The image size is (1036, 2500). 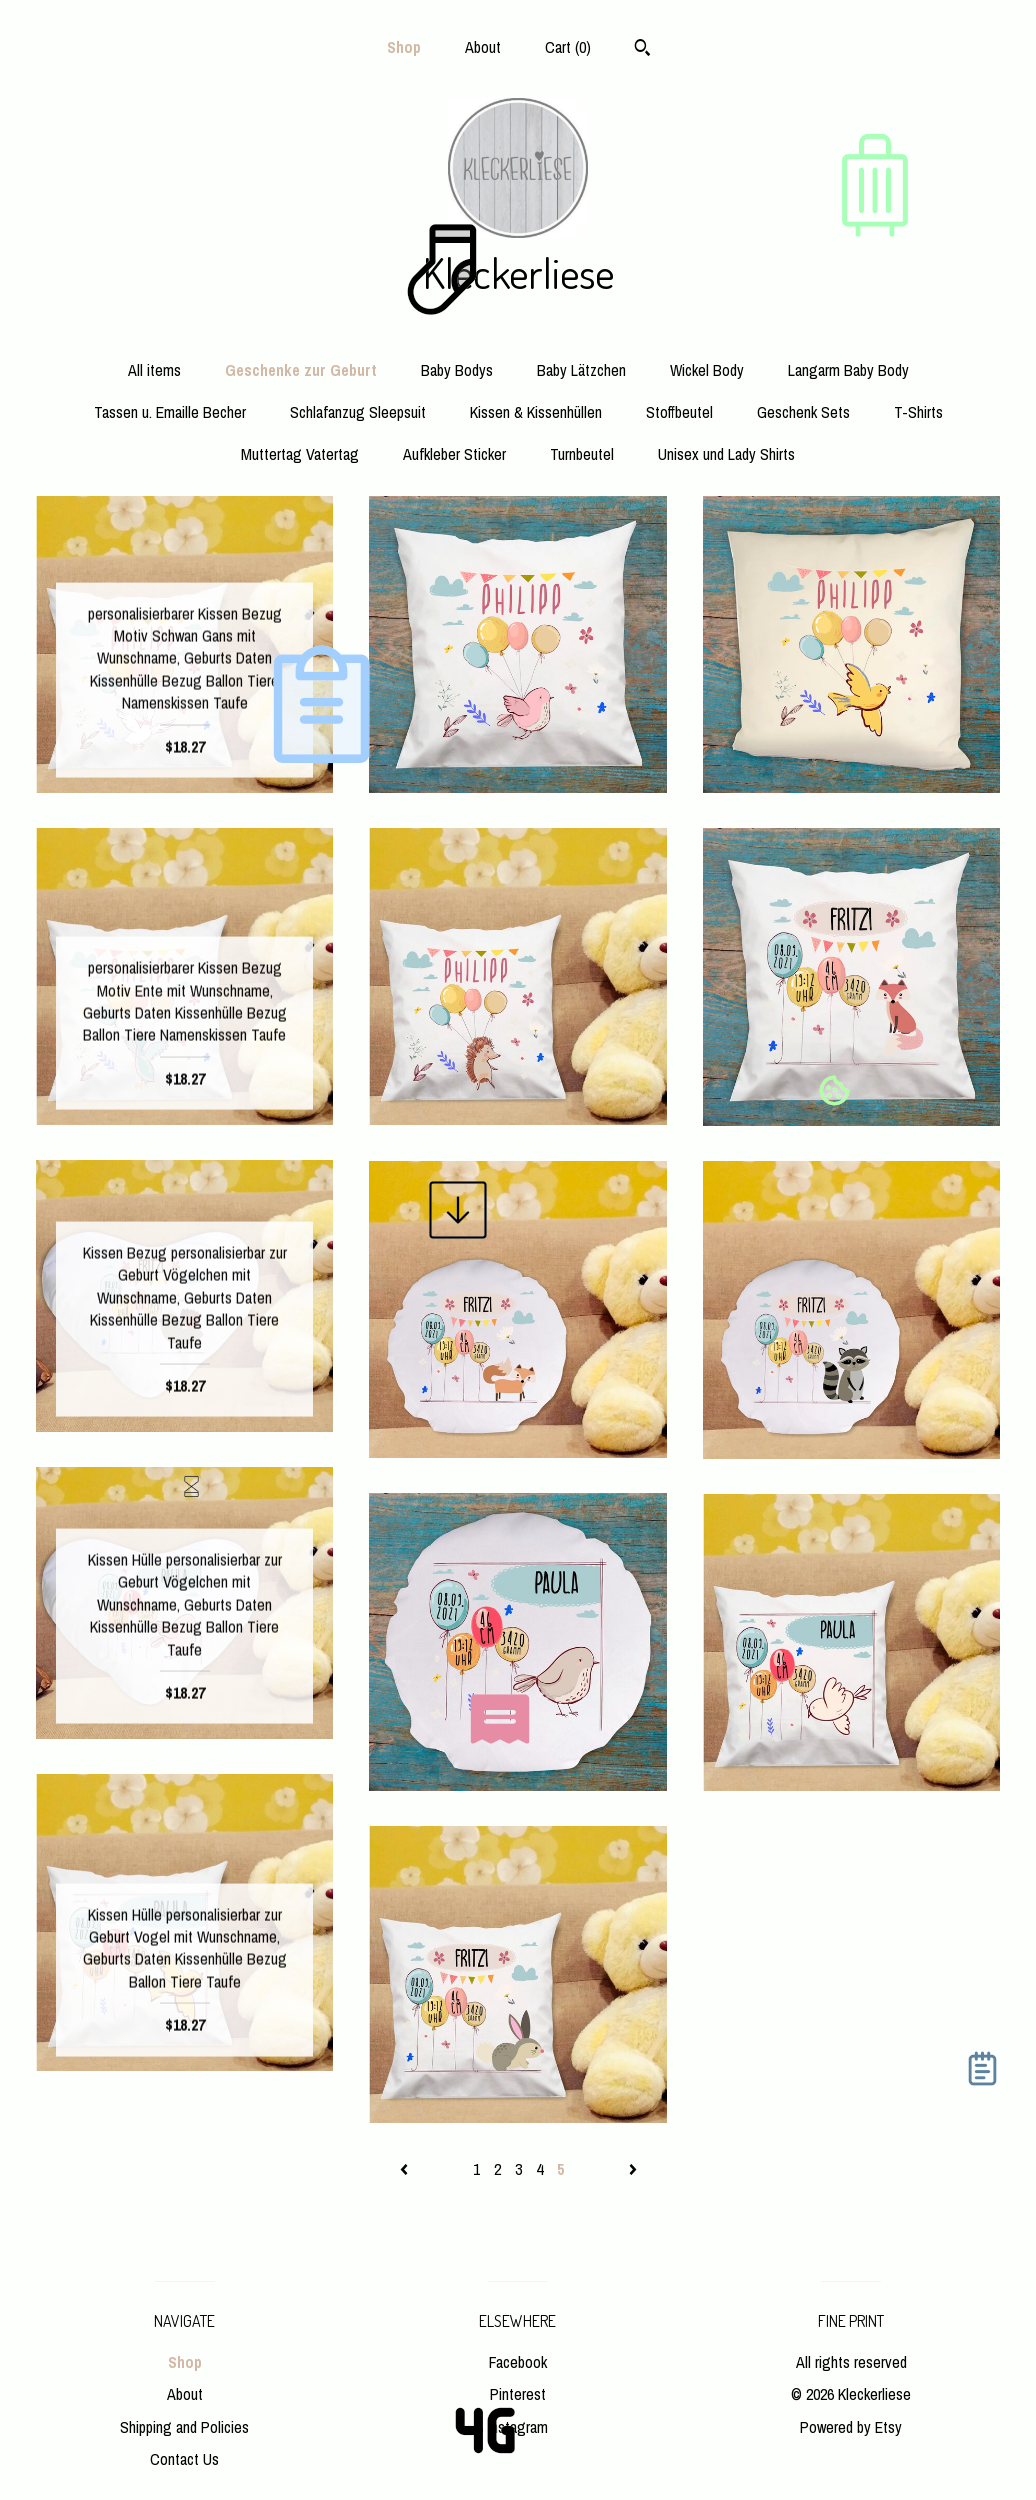 I want to click on download file or content, so click(x=458, y=1210).